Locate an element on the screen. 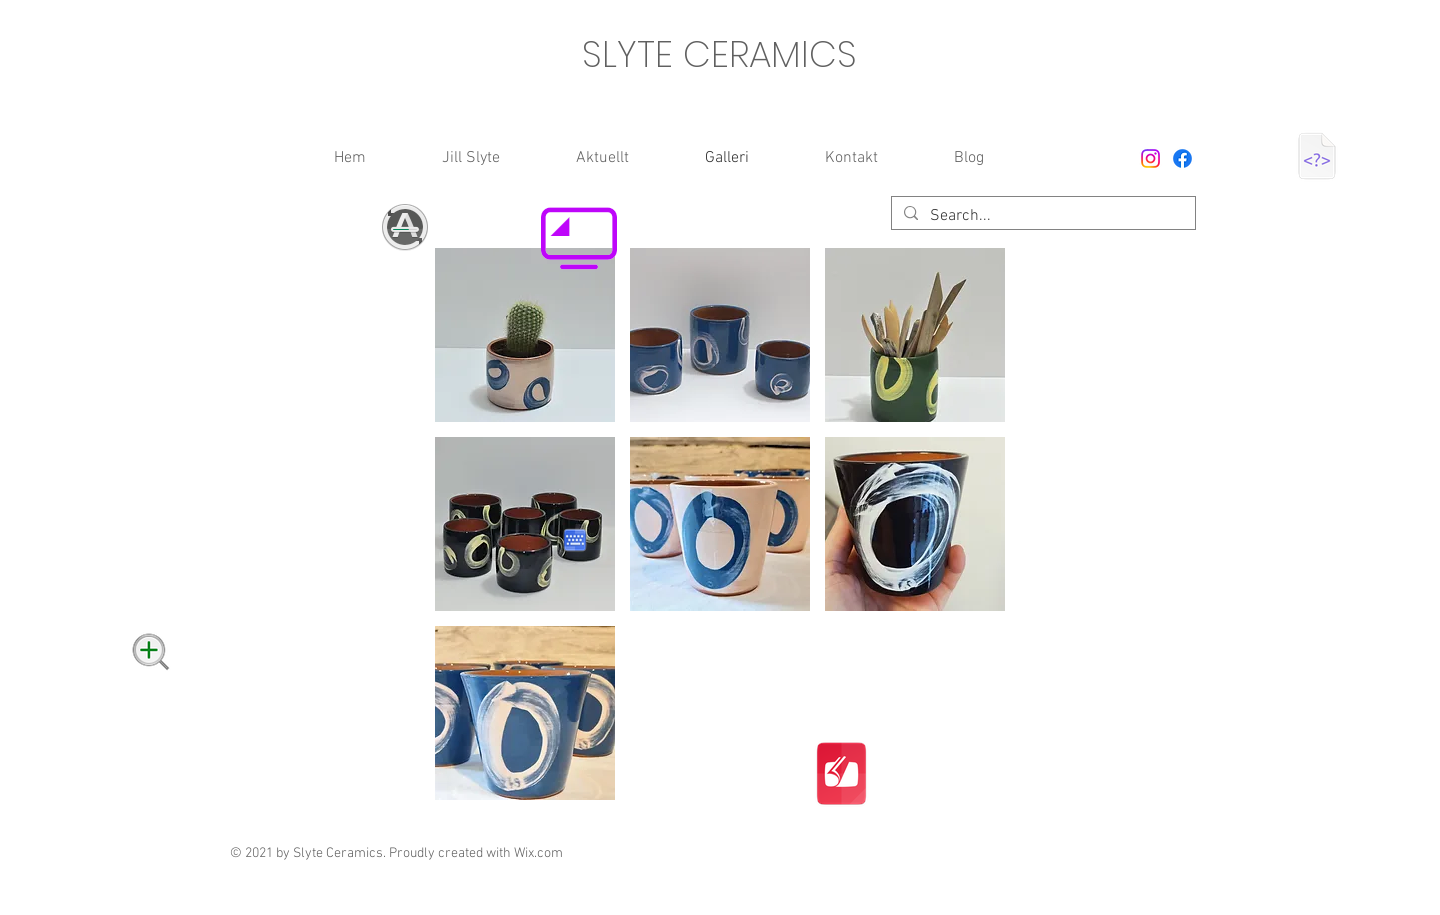  zoom in on content or image is located at coordinates (151, 652).